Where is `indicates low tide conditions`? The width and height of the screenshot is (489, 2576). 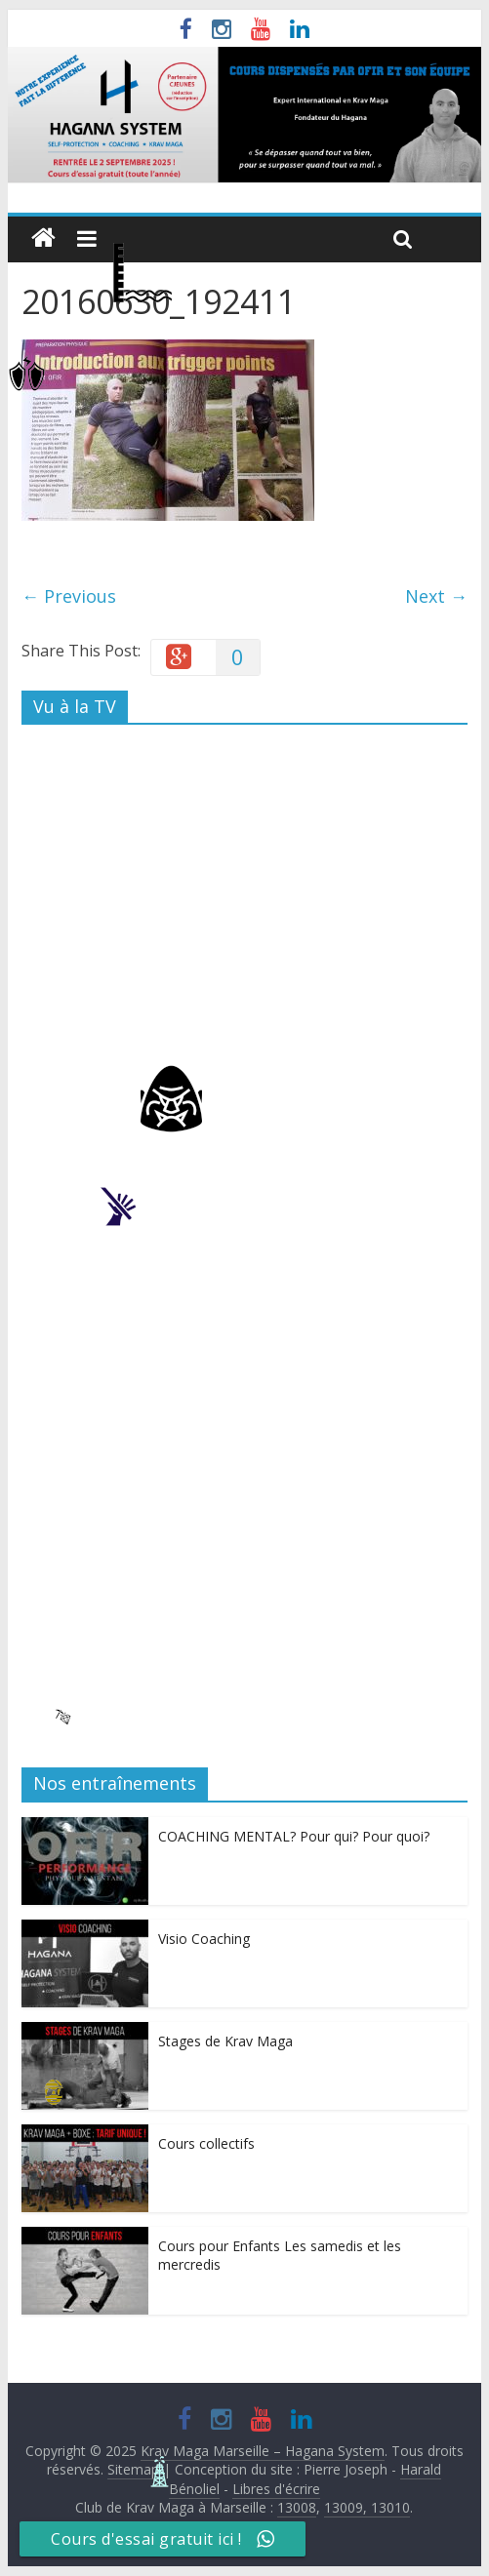
indicates low tide conditions is located at coordinates (141, 272).